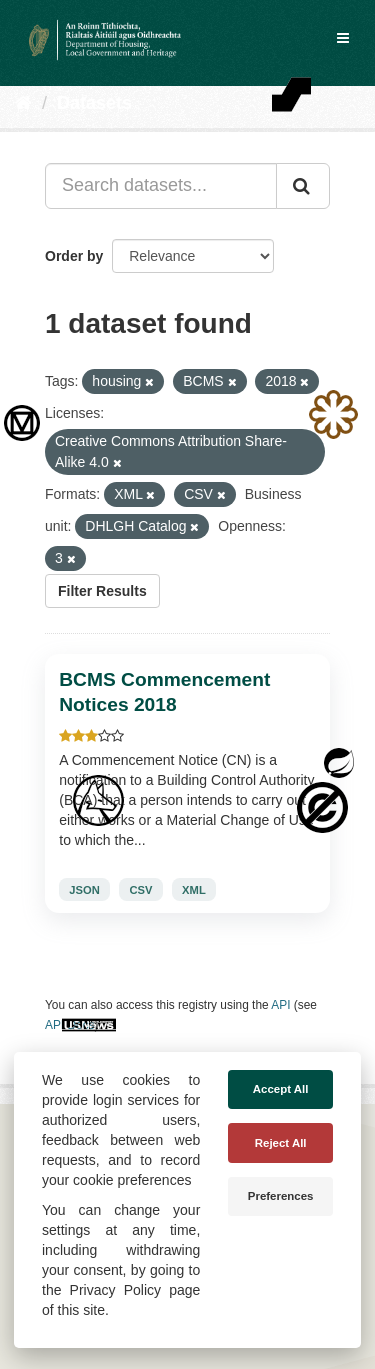 The image size is (375, 1369). Describe the element at coordinates (98, 800) in the screenshot. I see `open Wolfram Language application` at that location.